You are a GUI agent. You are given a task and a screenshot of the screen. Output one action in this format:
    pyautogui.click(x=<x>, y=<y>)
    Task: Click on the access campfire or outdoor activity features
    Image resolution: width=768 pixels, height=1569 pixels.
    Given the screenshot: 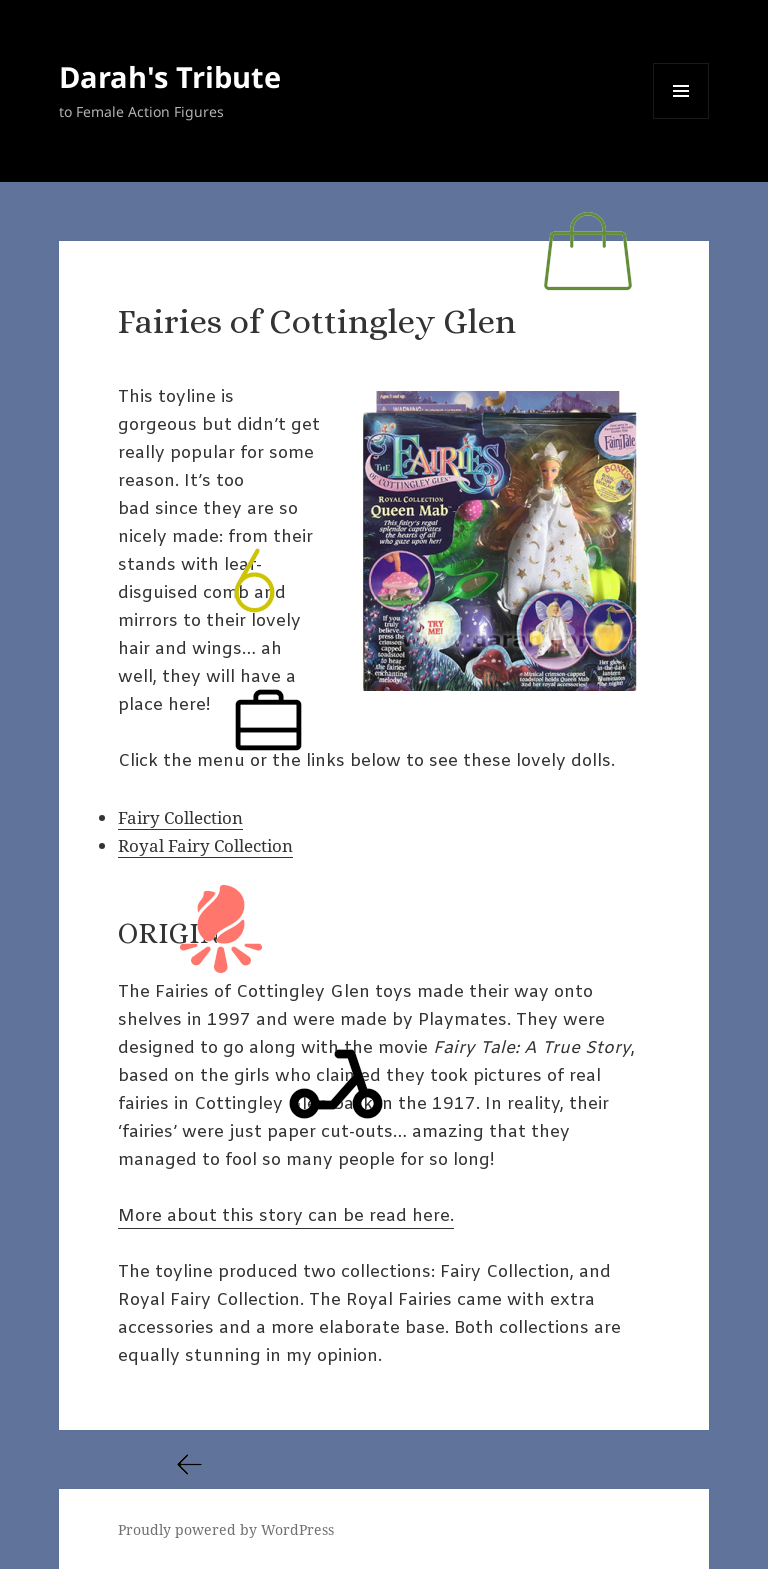 What is the action you would take?
    pyautogui.click(x=221, y=929)
    